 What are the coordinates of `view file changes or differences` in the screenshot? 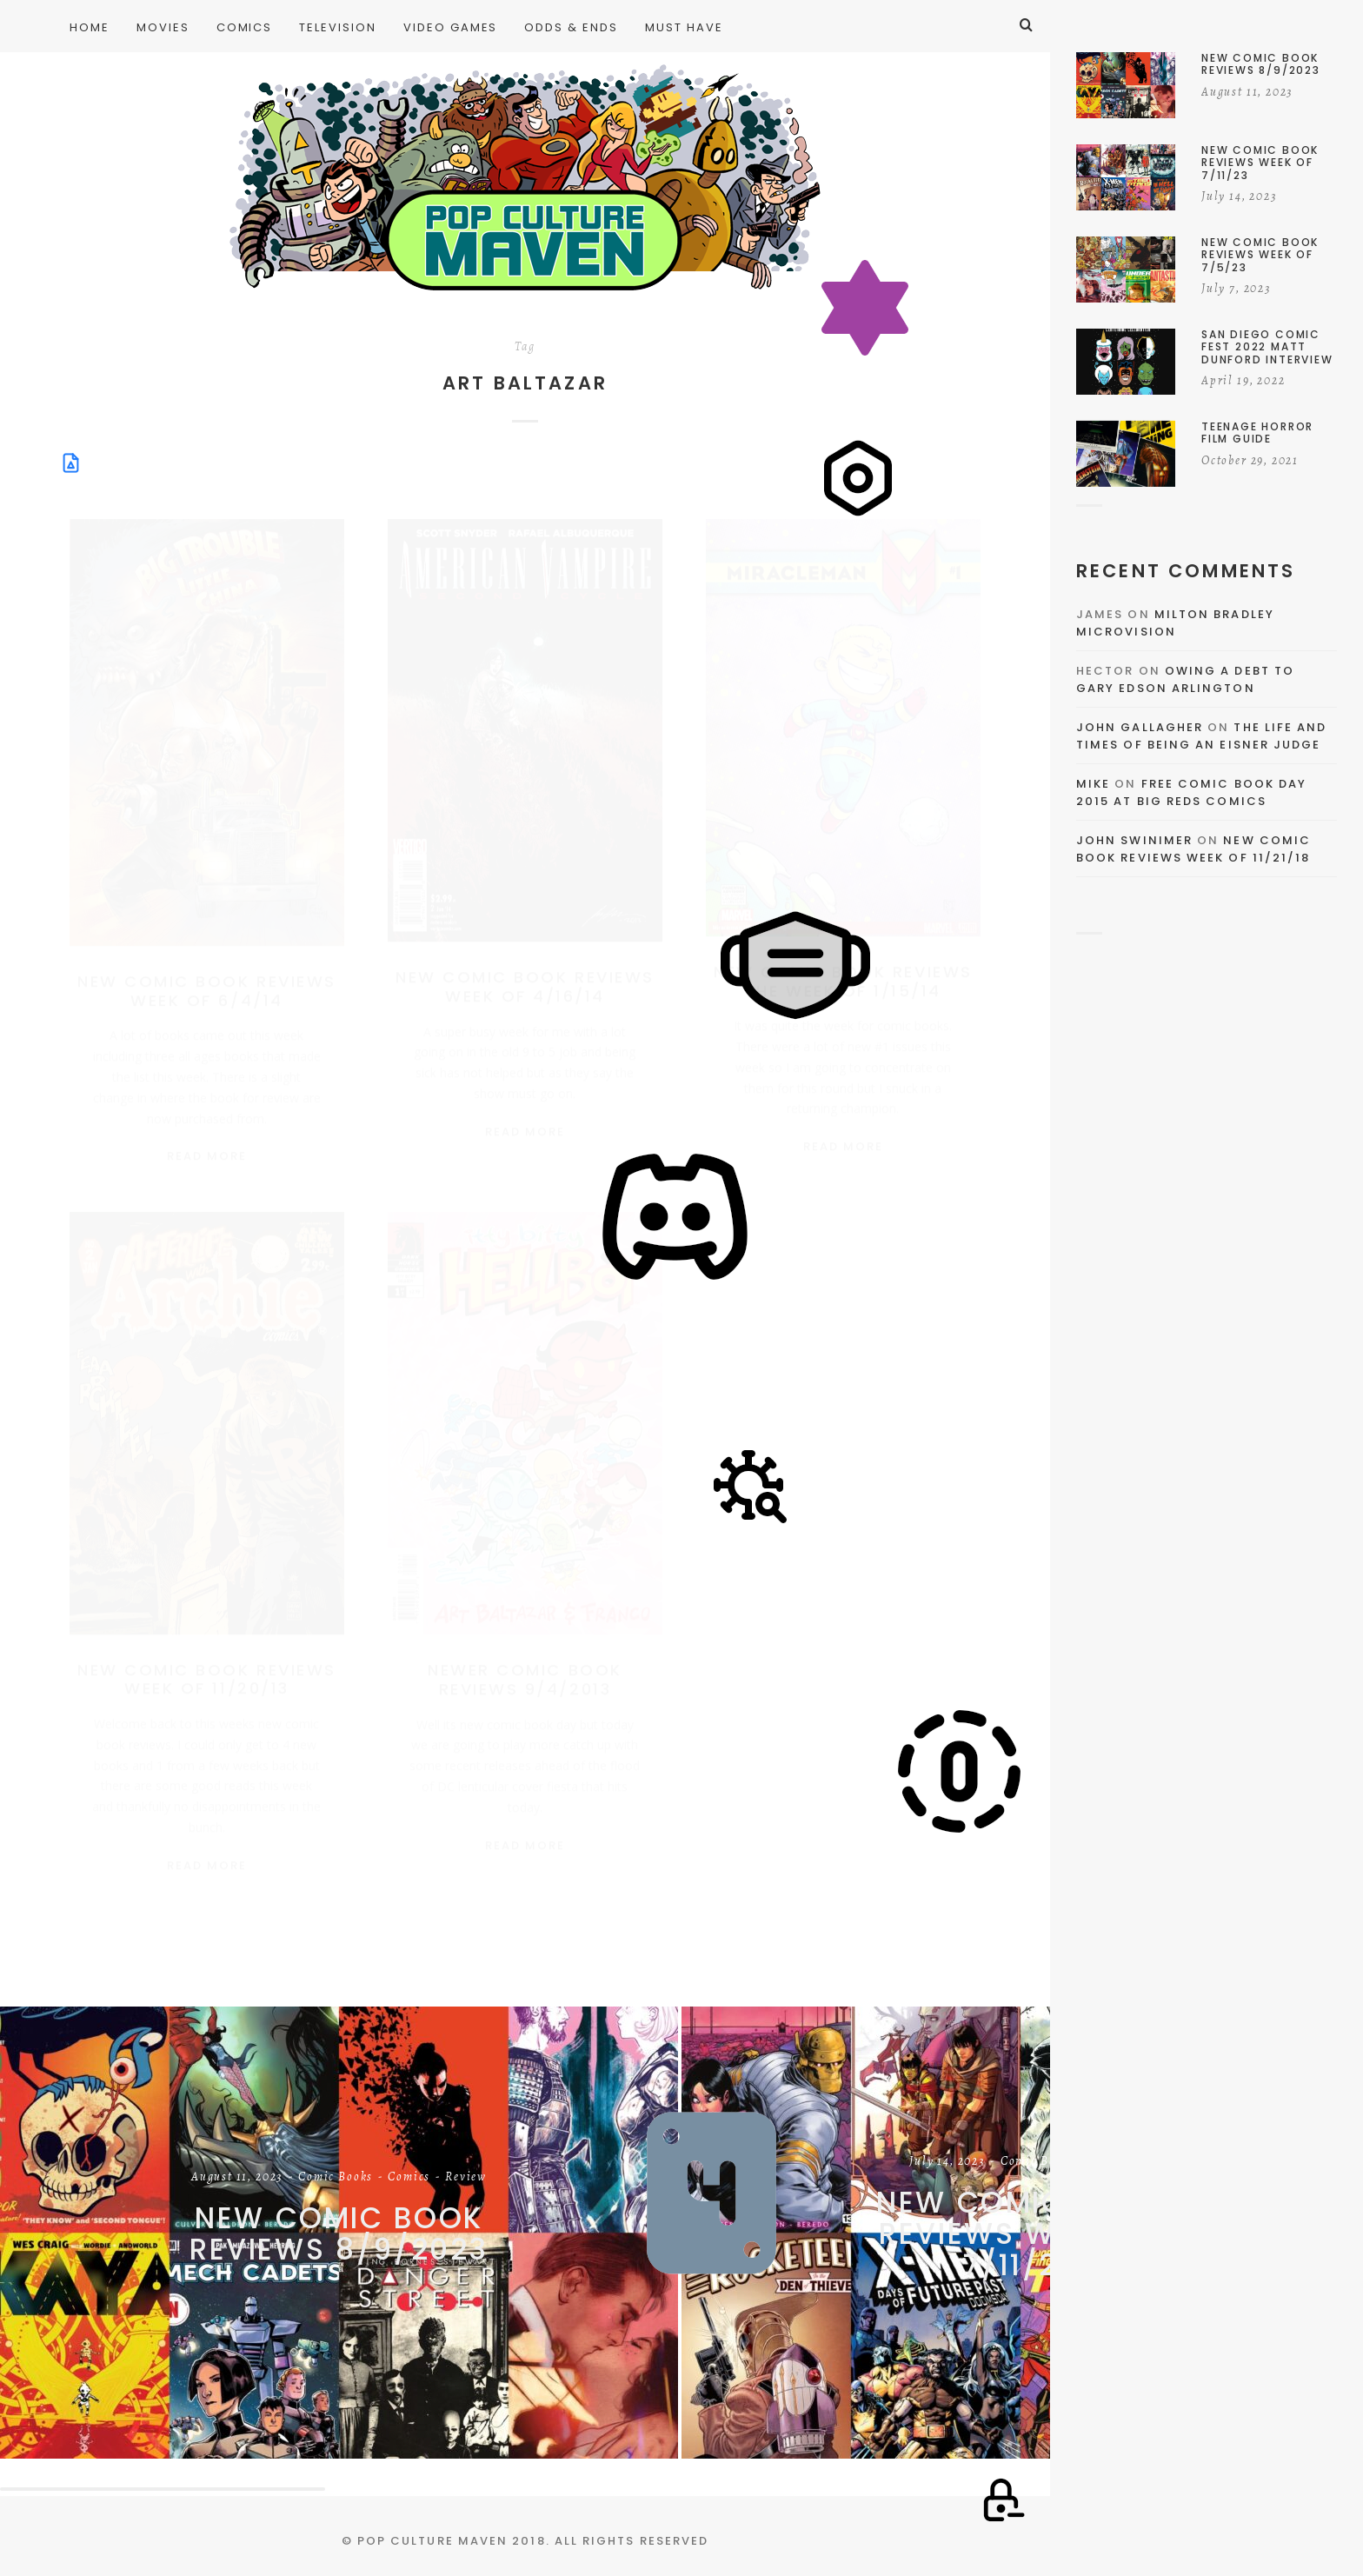 It's located at (70, 463).